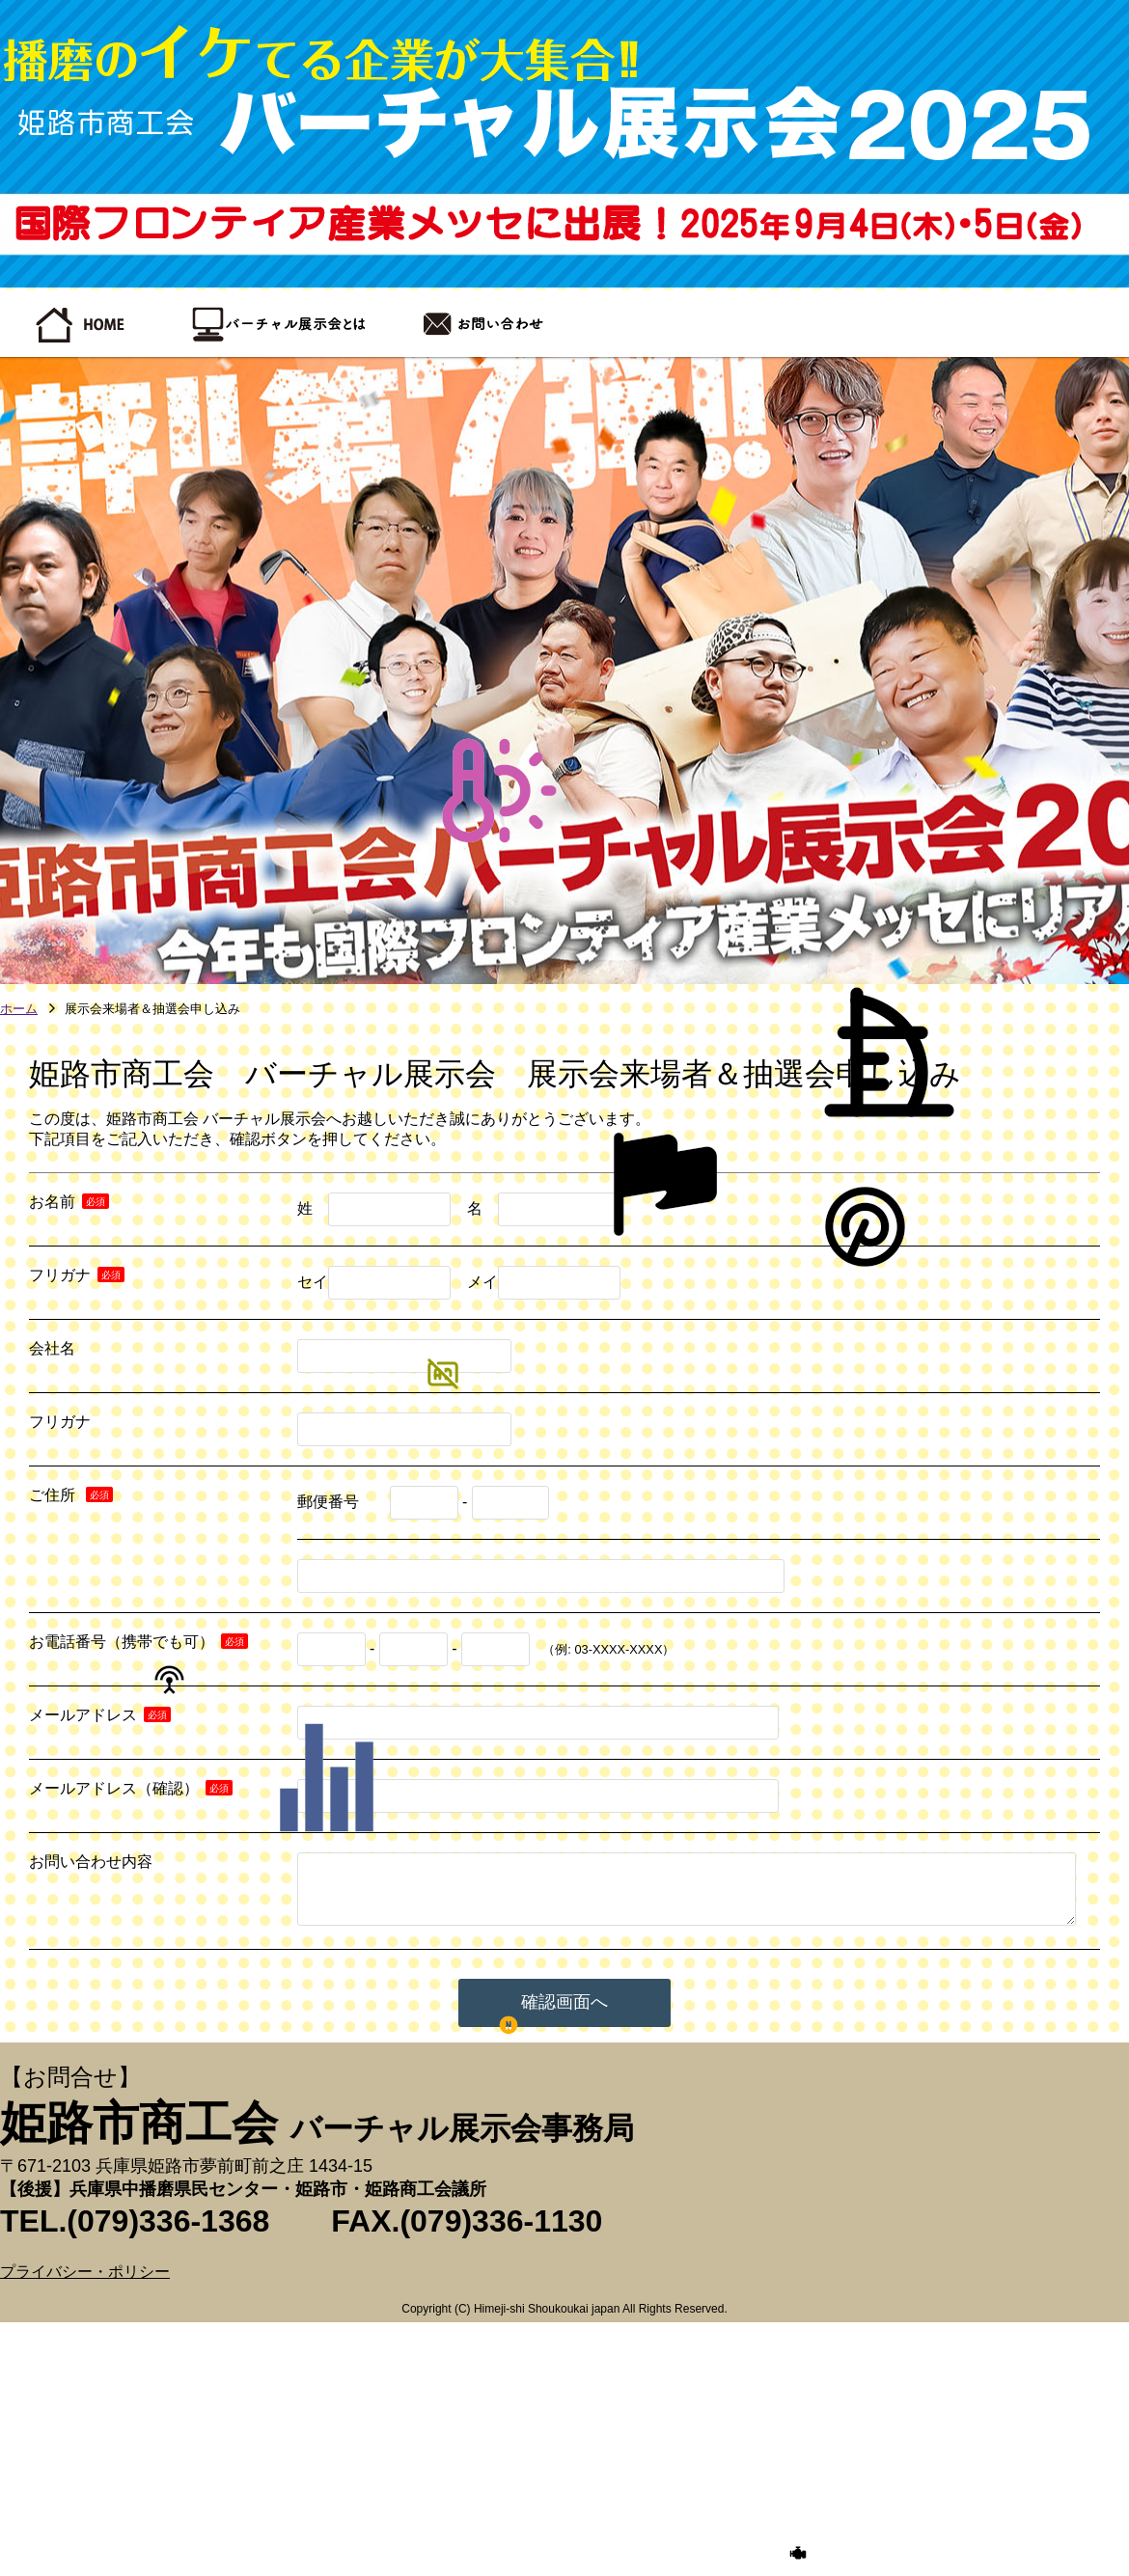 The width and height of the screenshot is (1129, 2576). I want to click on view current outdoor temperature, so click(499, 790).